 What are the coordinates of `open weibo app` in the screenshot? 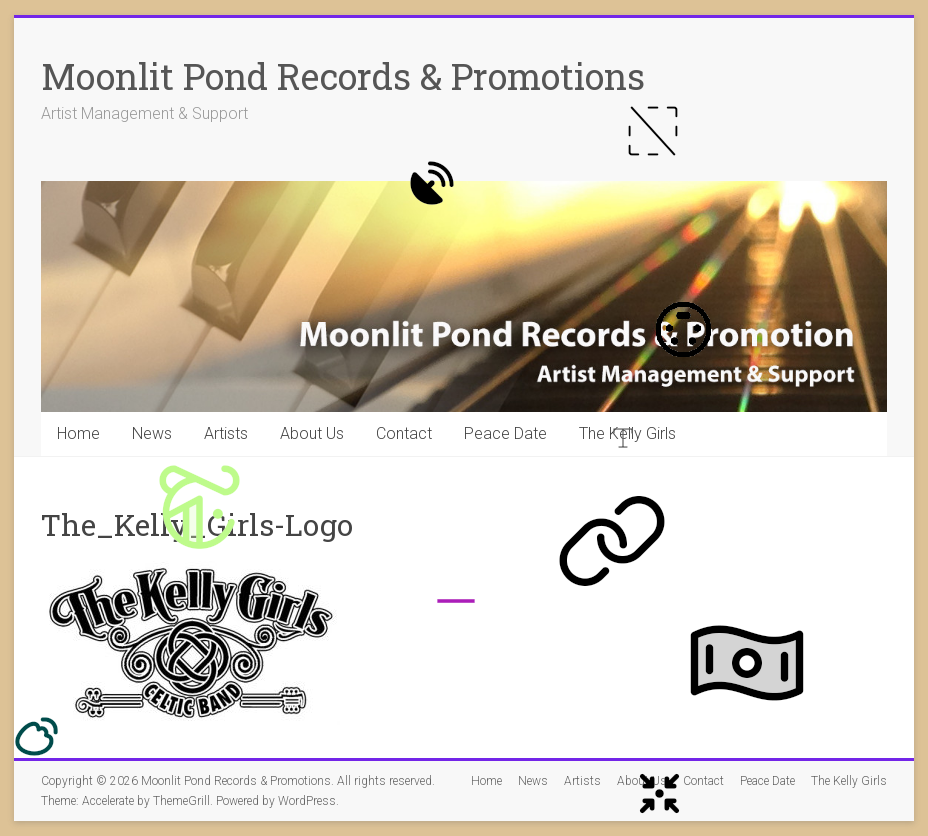 It's located at (36, 736).